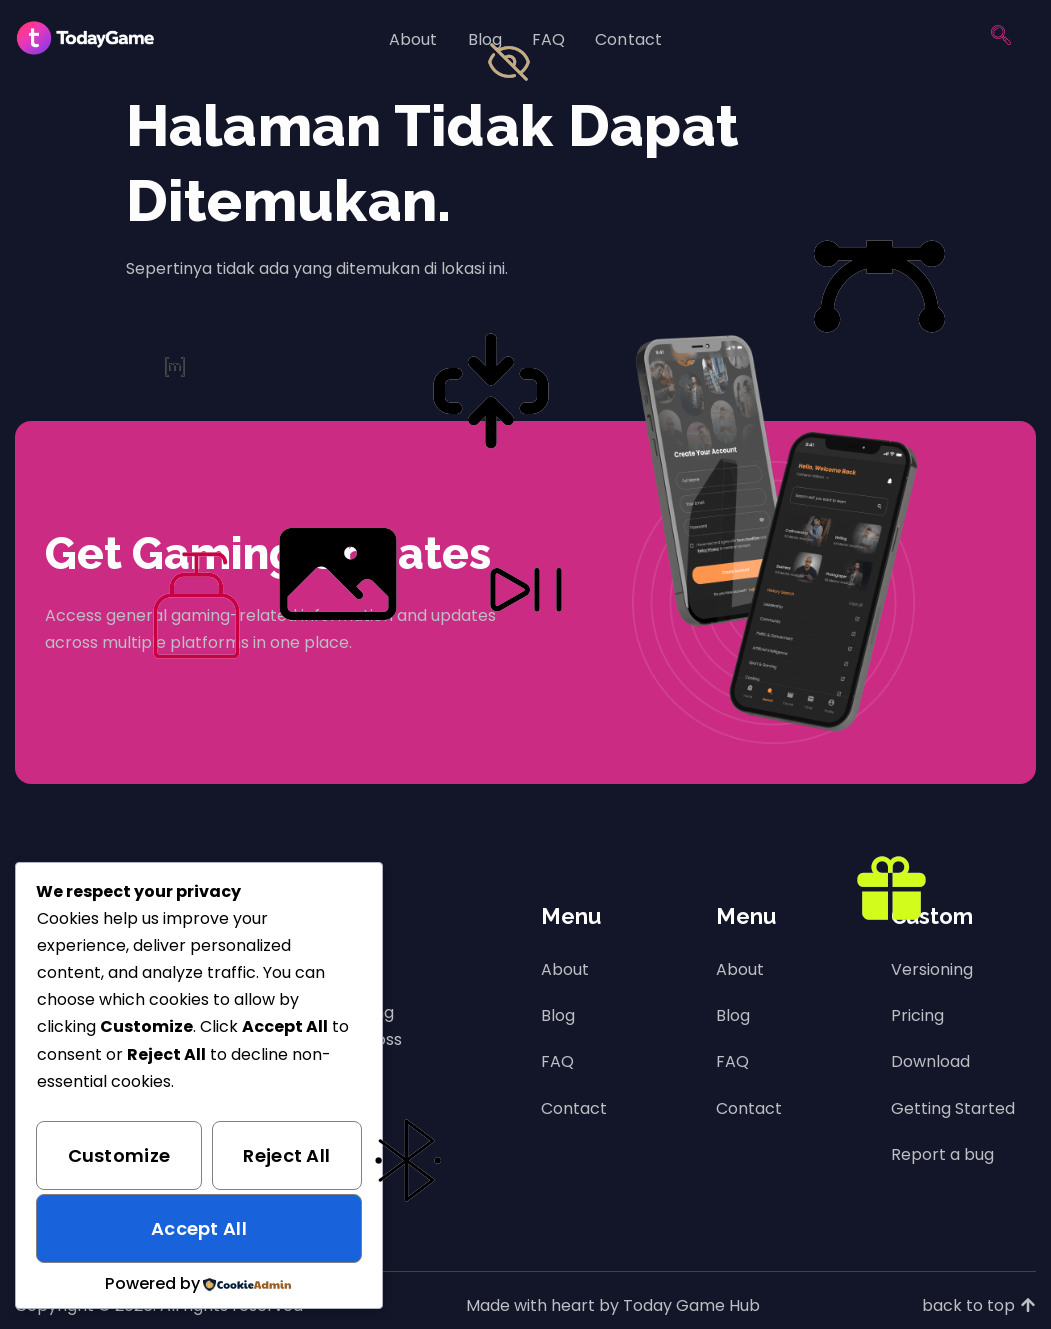 This screenshot has height=1329, width=1051. Describe the element at coordinates (526, 587) in the screenshot. I see `toggle between play and pause for media playback` at that location.